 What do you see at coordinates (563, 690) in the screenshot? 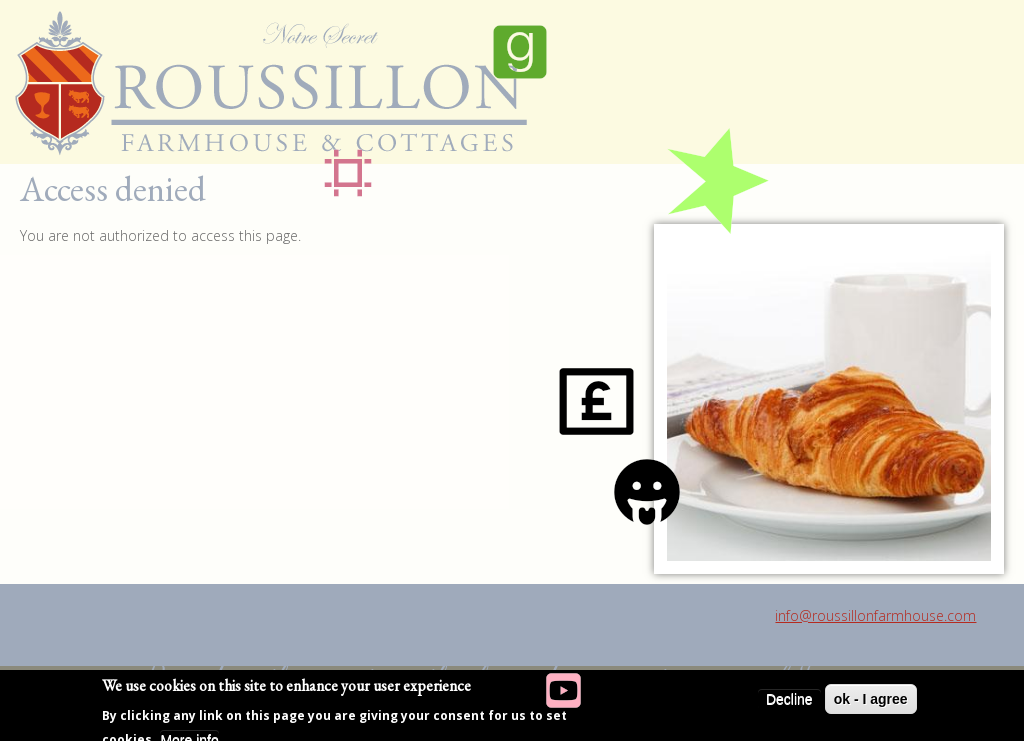
I see `open YouTube app` at bounding box center [563, 690].